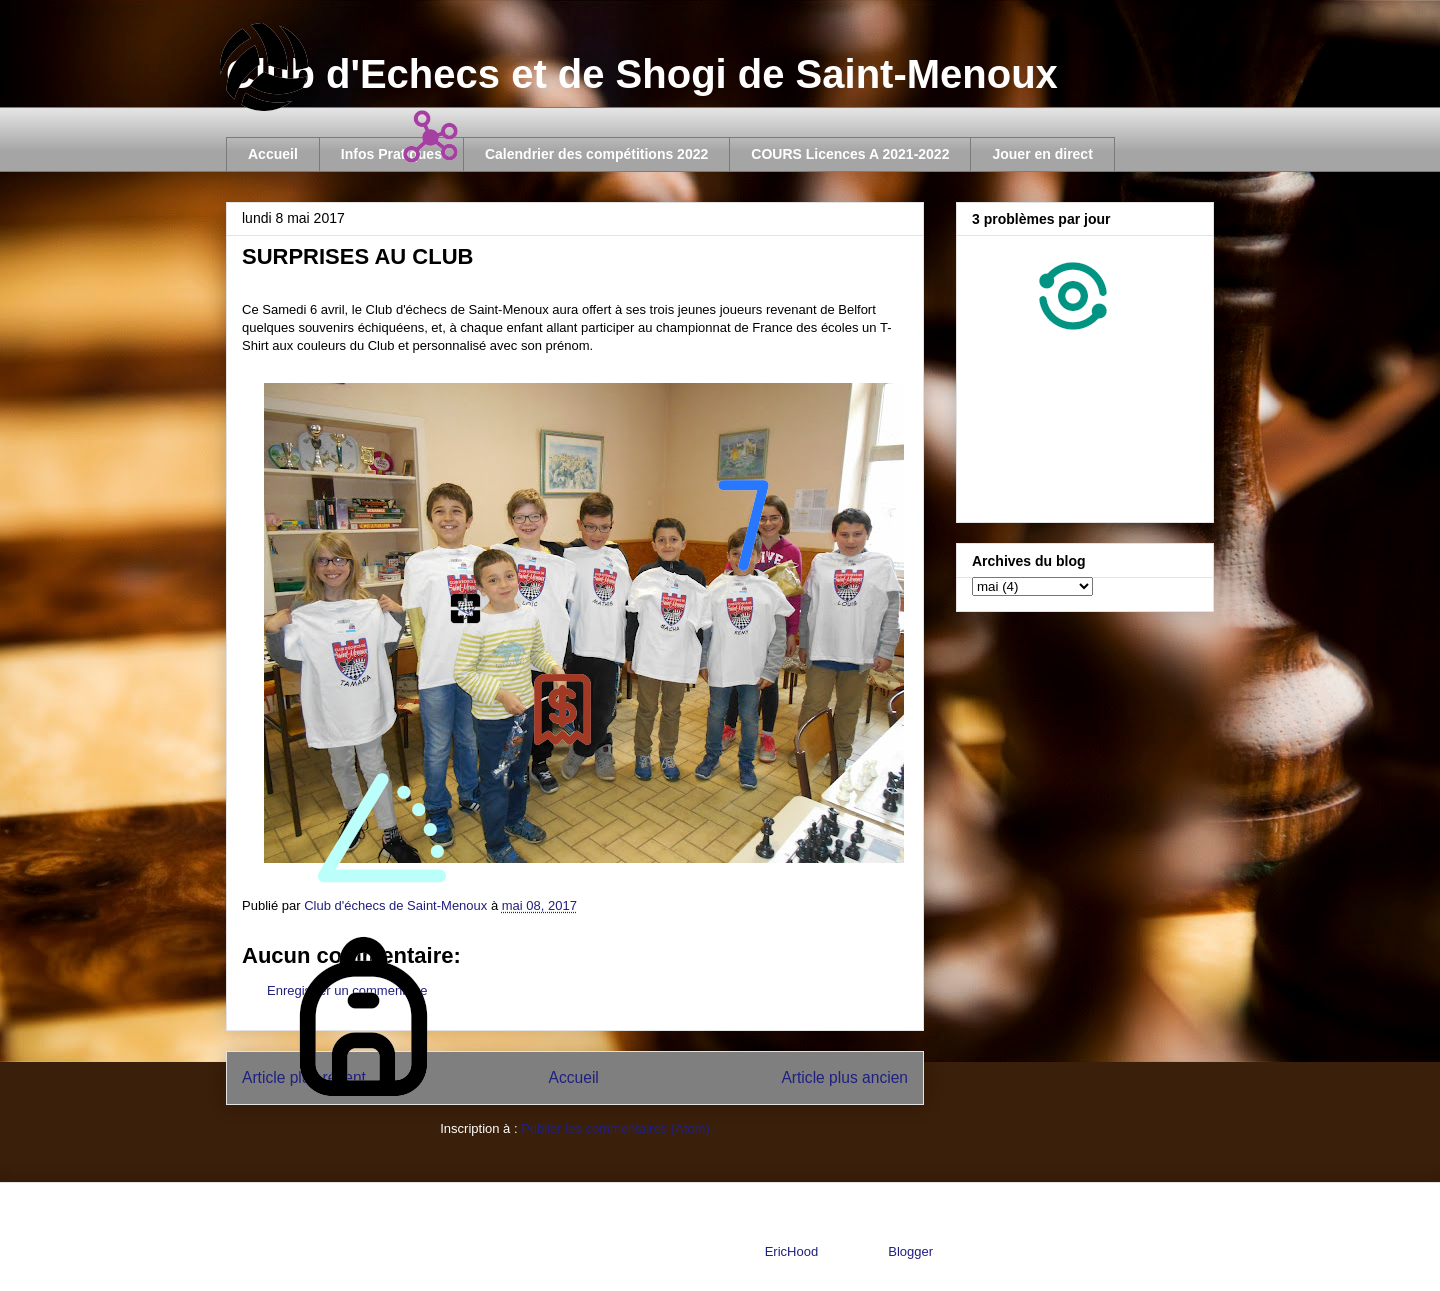 The height and width of the screenshot is (1291, 1440). Describe the element at coordinates (465, 608) in the screenshot. I see `access pages or documents` at that location.